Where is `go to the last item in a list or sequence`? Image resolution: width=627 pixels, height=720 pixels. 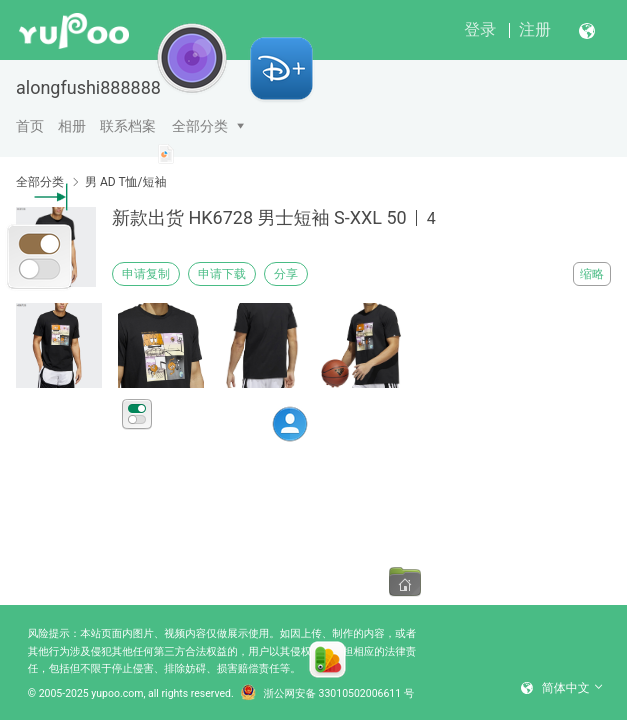
go to the last item in a list or sequence is located at coordinates (51, 197).